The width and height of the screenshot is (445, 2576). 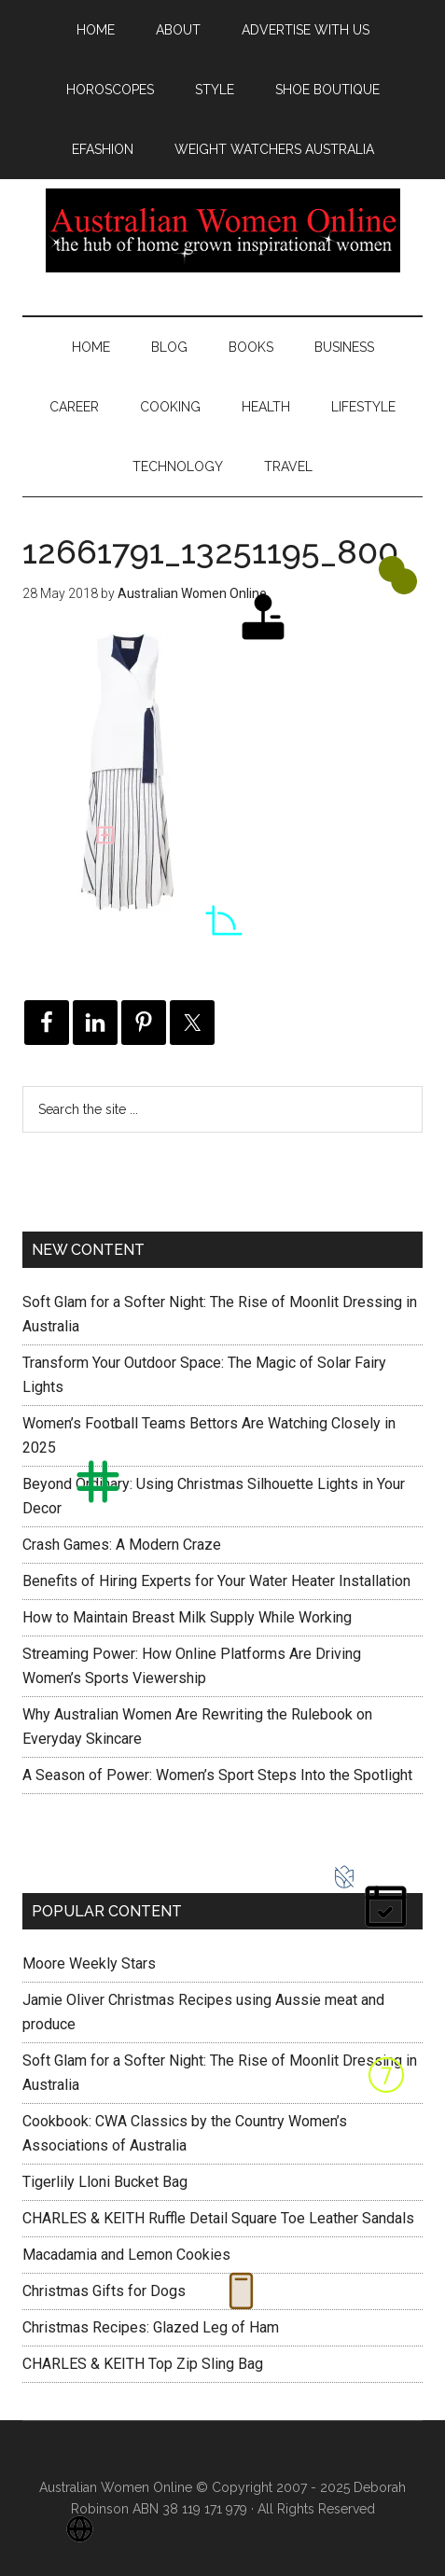 What do you see at coordinates (386, 2075) in the screenshot?
I see `indicates step 7 in a numbered sequence or process` at bounding box center [386, 2075].